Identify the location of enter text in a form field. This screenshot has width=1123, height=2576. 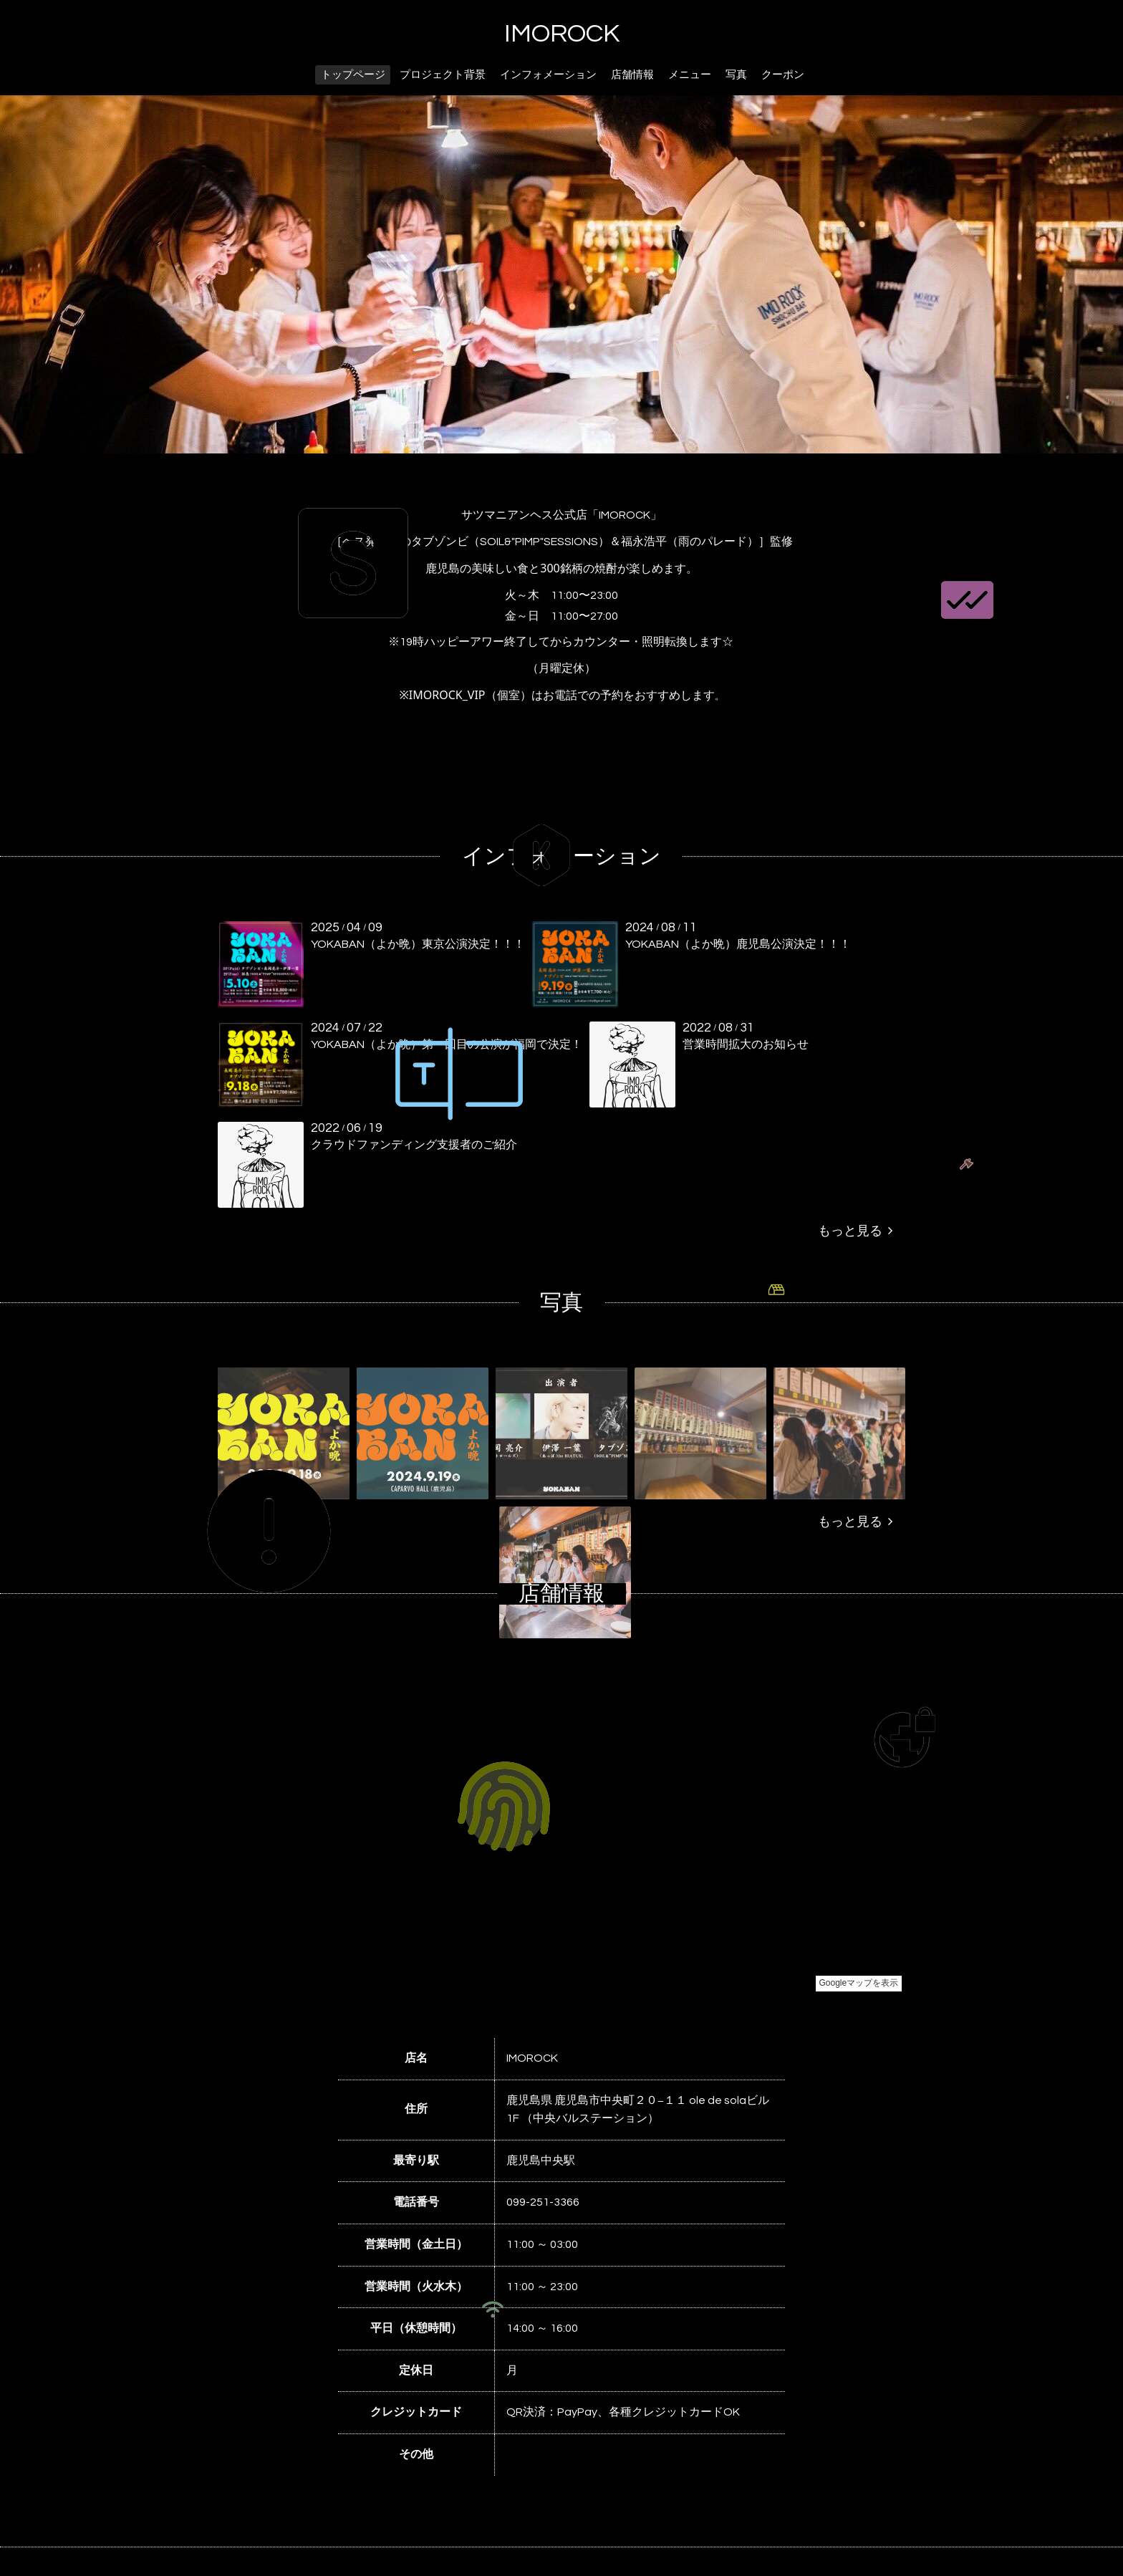
(459, 1074).